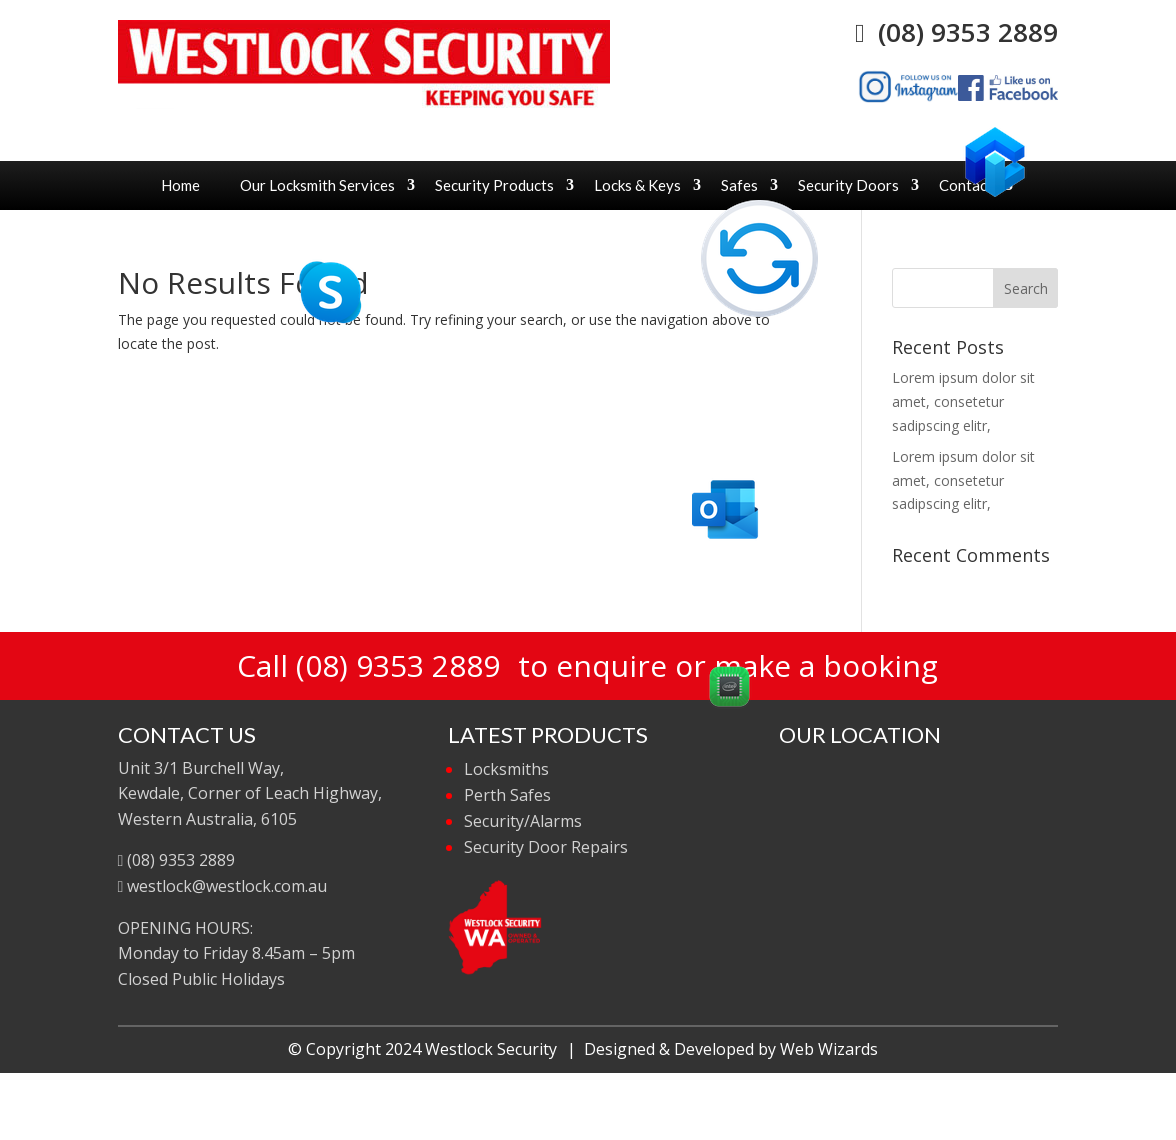 The width and height of the screenshot is (1176, 1140). Describe the element at coordinates (729, 686) in the screenshot. I see `open hardware information utility` at that location.